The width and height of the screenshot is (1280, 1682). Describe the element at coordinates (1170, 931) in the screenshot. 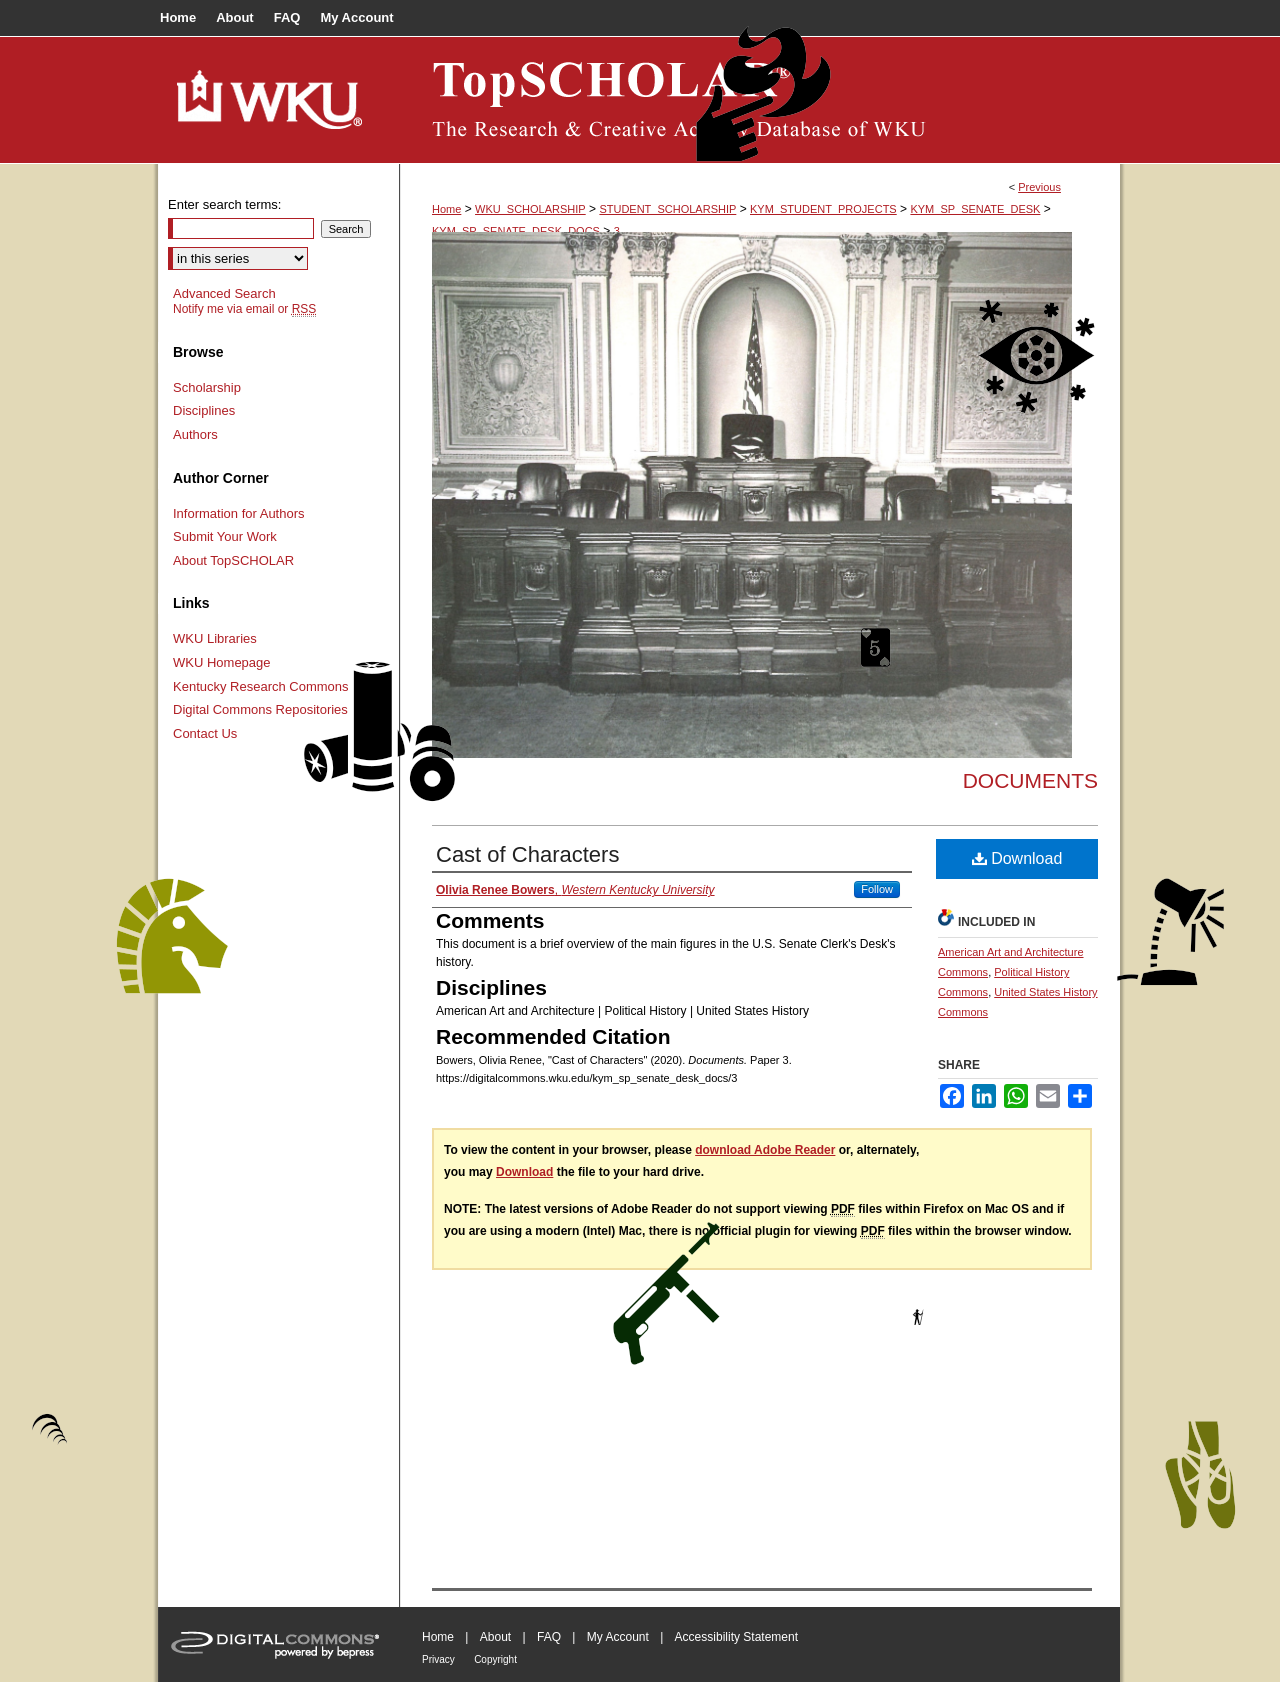

I see `toggle desk lamp or reading light` at that location.